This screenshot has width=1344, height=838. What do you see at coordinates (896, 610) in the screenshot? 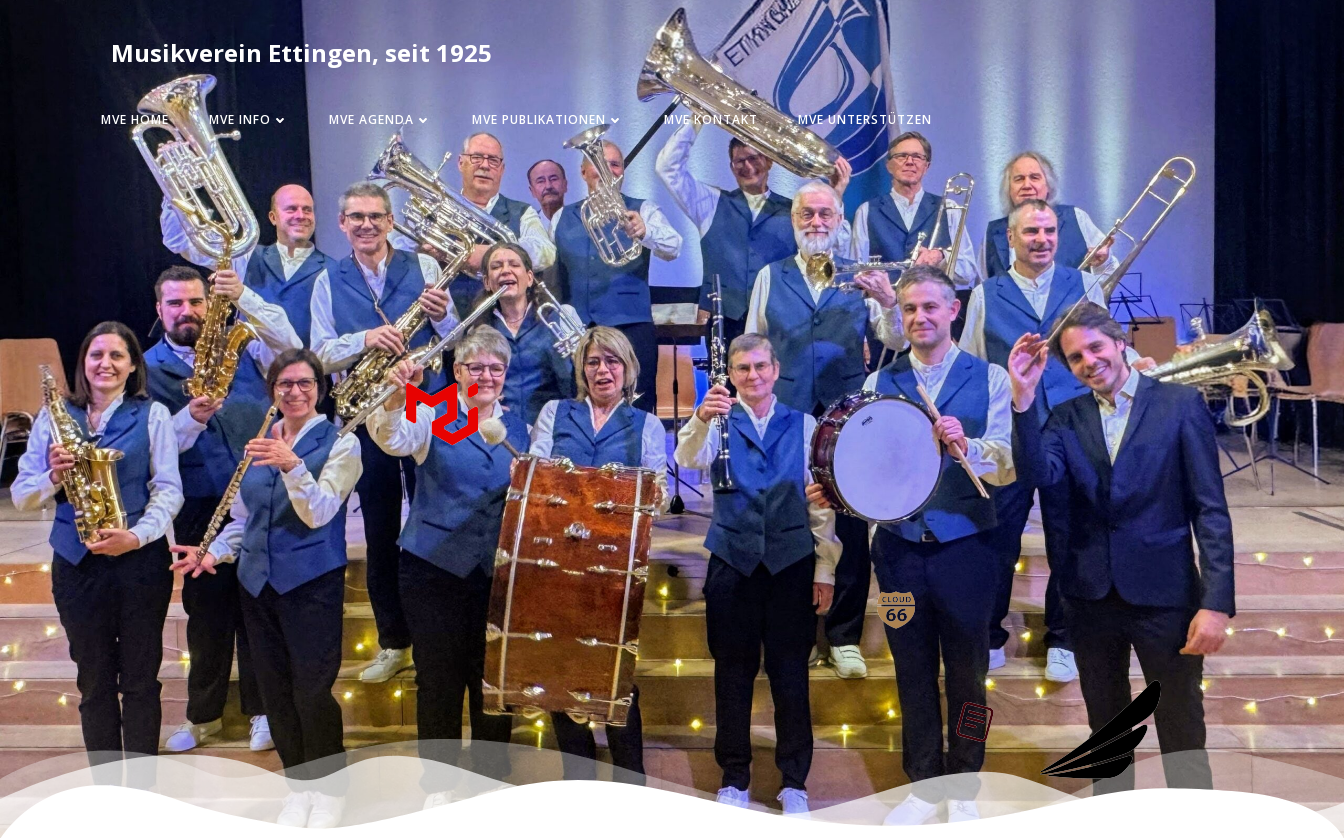
I see `cloud66 company logo` at bounding box center [896, 610].